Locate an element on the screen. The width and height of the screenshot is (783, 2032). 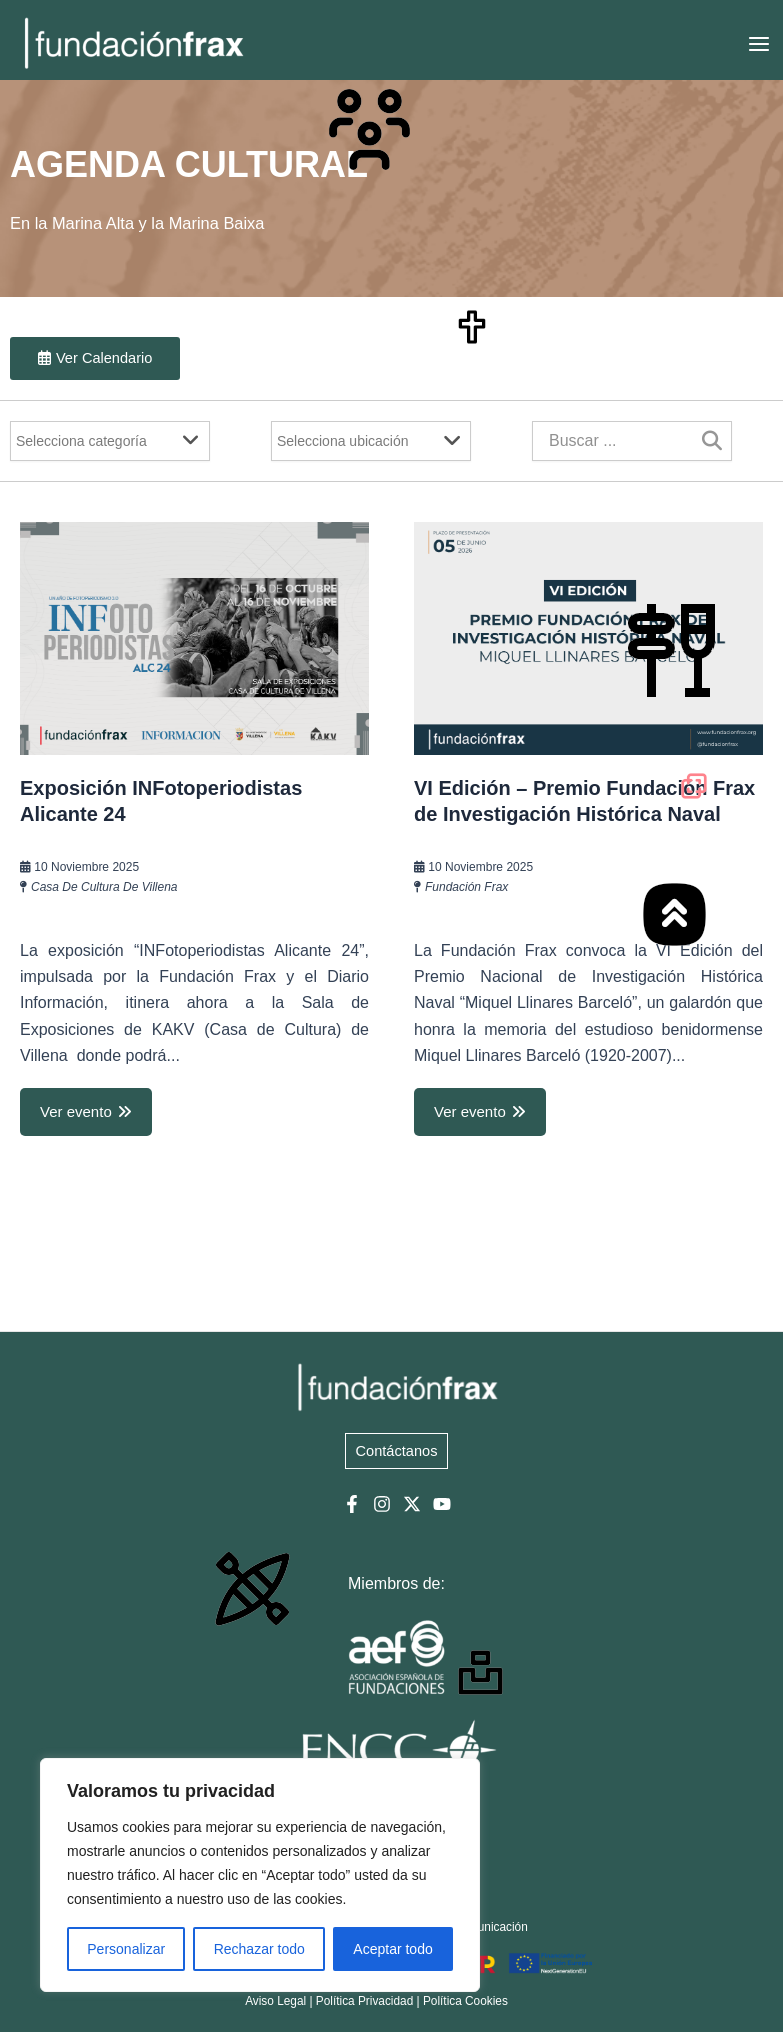
view group members or team roster is located at coordinates (369, 129).